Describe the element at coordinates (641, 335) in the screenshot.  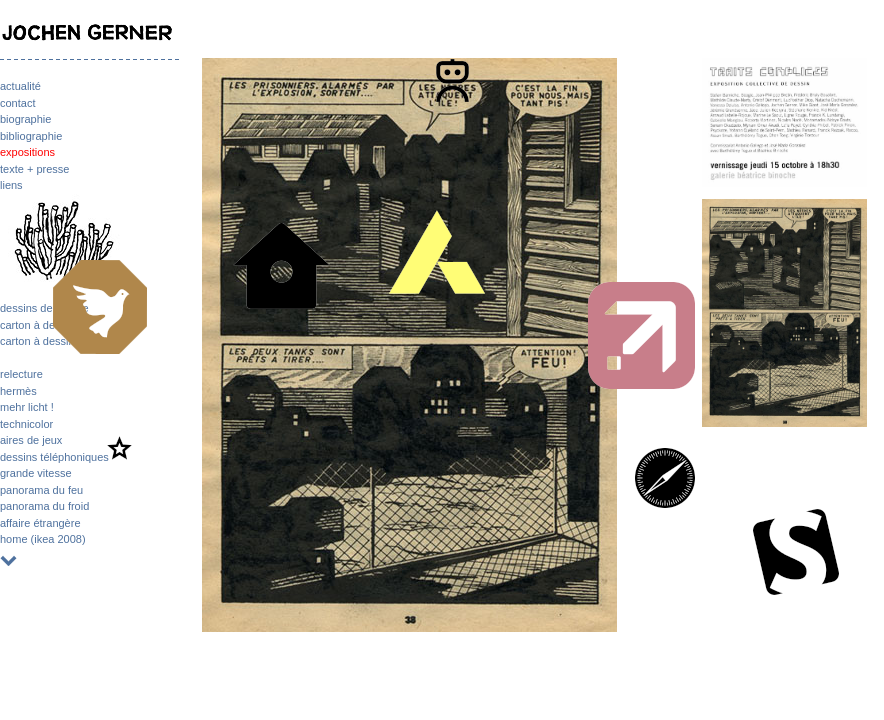
I see `open the Expedia travel booking app` at that location.